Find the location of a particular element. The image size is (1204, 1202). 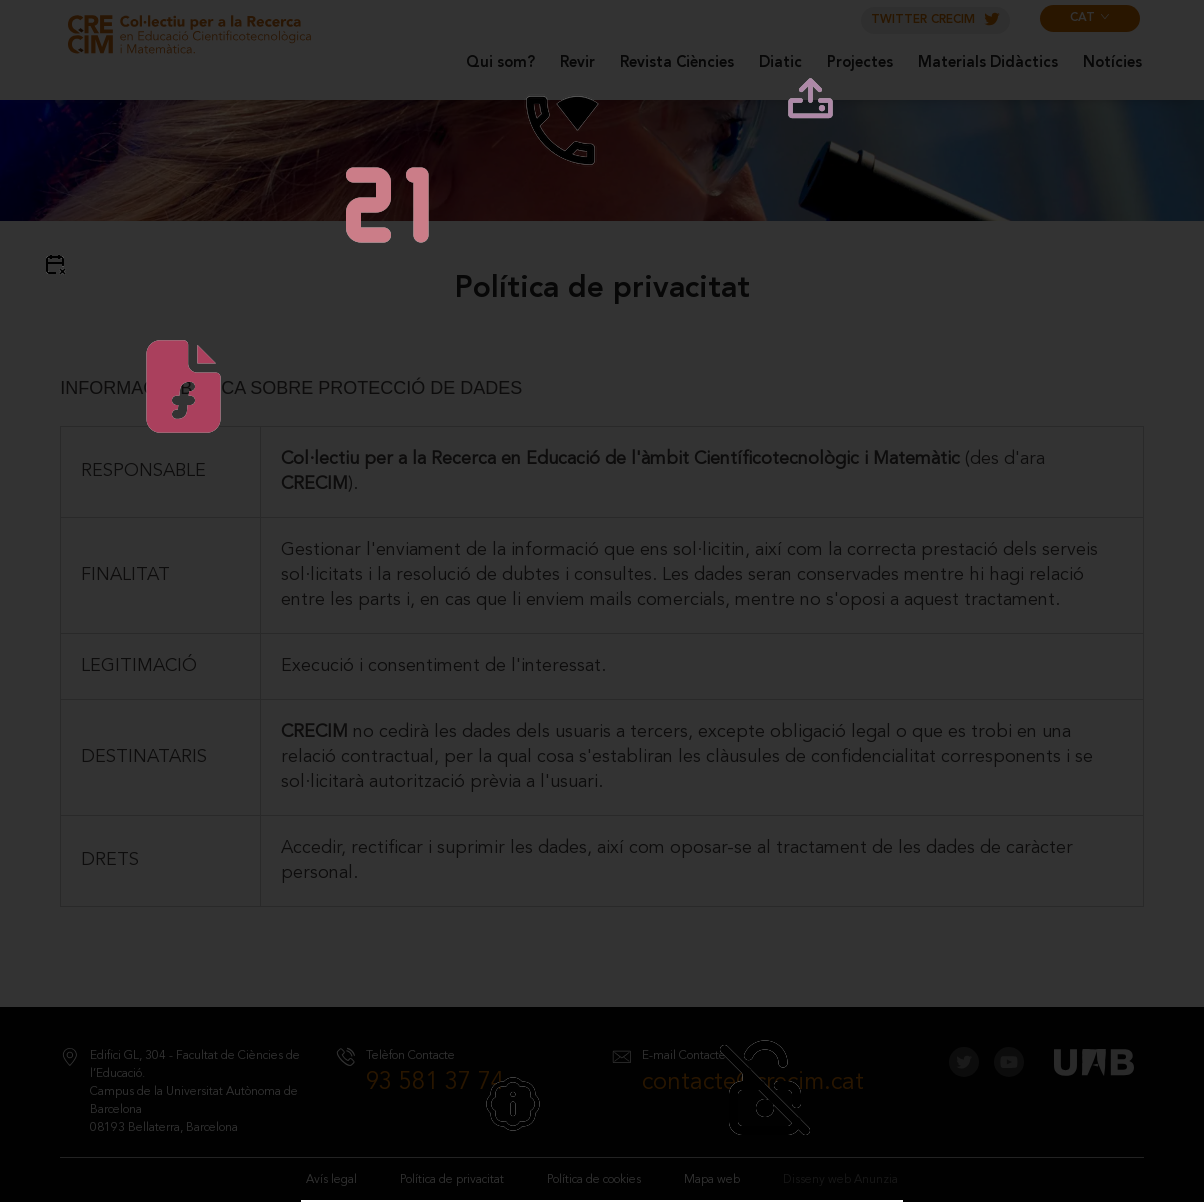

open a function or script file is located at coordinates (183, 386).